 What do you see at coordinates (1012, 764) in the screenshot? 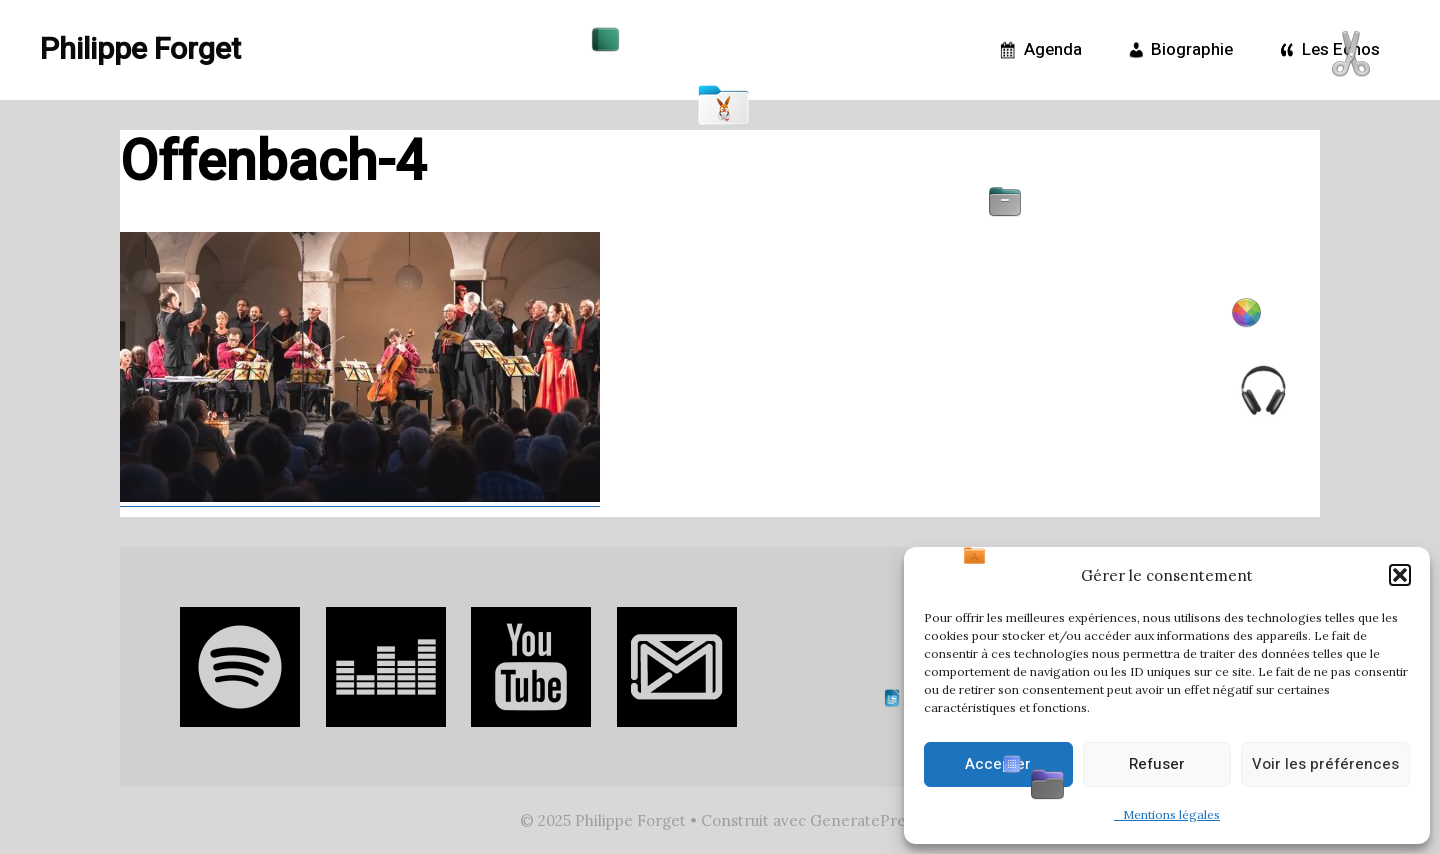
I see `view other applications` at bounding box center [1012, 764].